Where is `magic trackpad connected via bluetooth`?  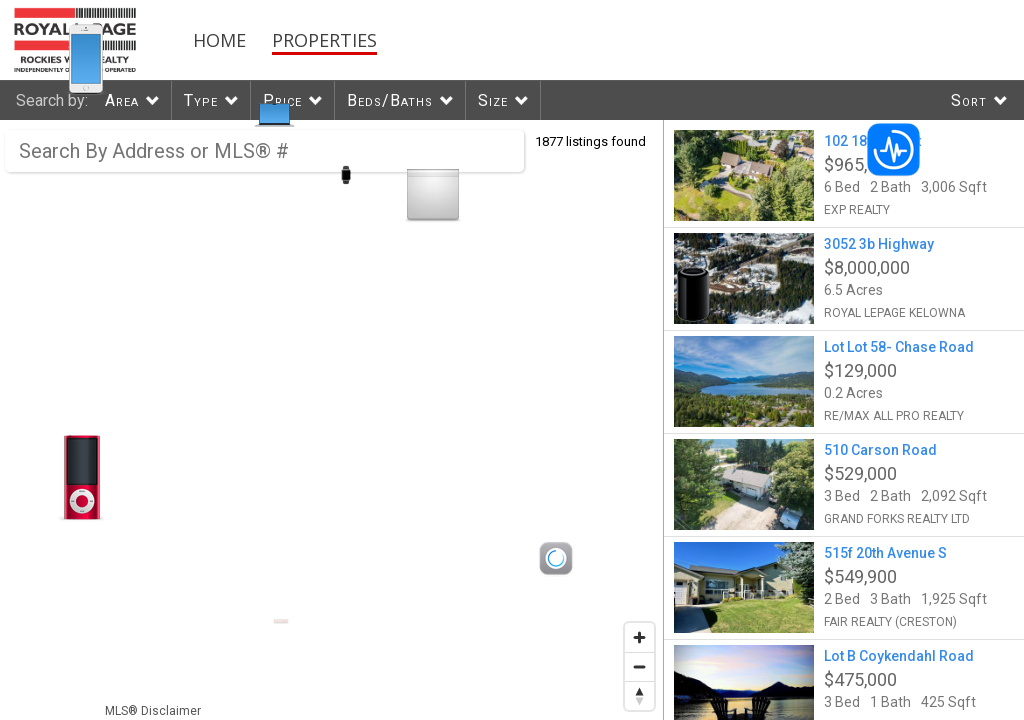 magic trackpad connected via bluetooth is located at coordinates (433, 196).